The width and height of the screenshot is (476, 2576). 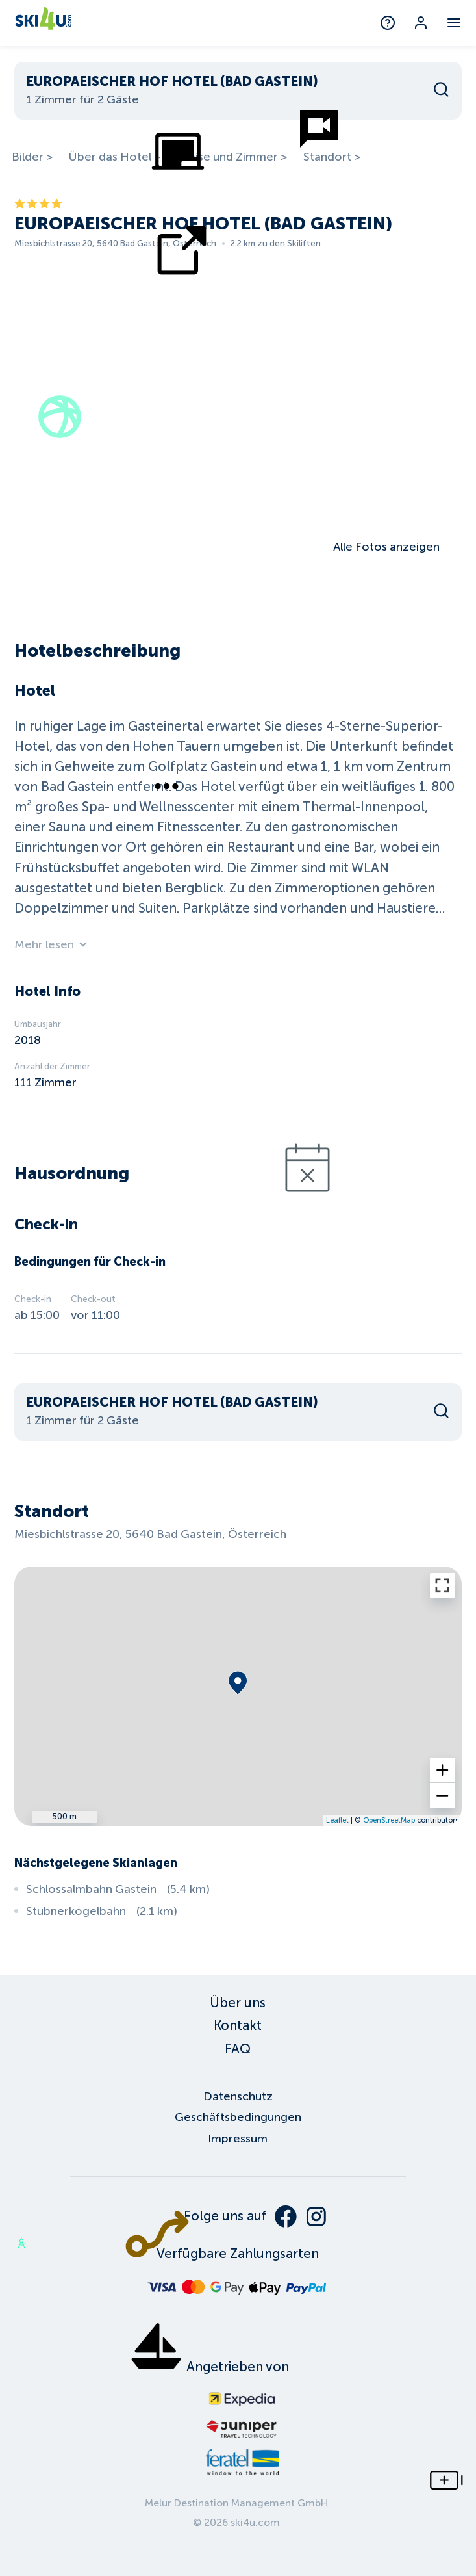 What do you see at coordinates (157, 2234) in the screenshot?
I see `navigate to the next step in a workflow` at bounding box center [157, 2234].